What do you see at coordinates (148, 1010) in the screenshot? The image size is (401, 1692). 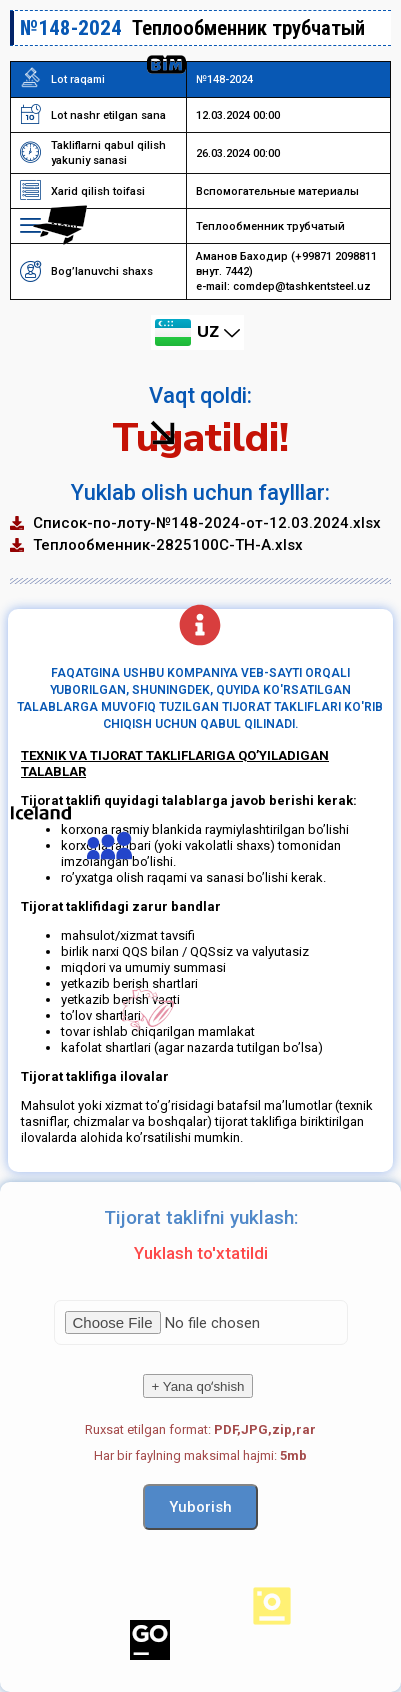 I see `snort network intrusion detection system logo` at bounding box center [148, 1010].